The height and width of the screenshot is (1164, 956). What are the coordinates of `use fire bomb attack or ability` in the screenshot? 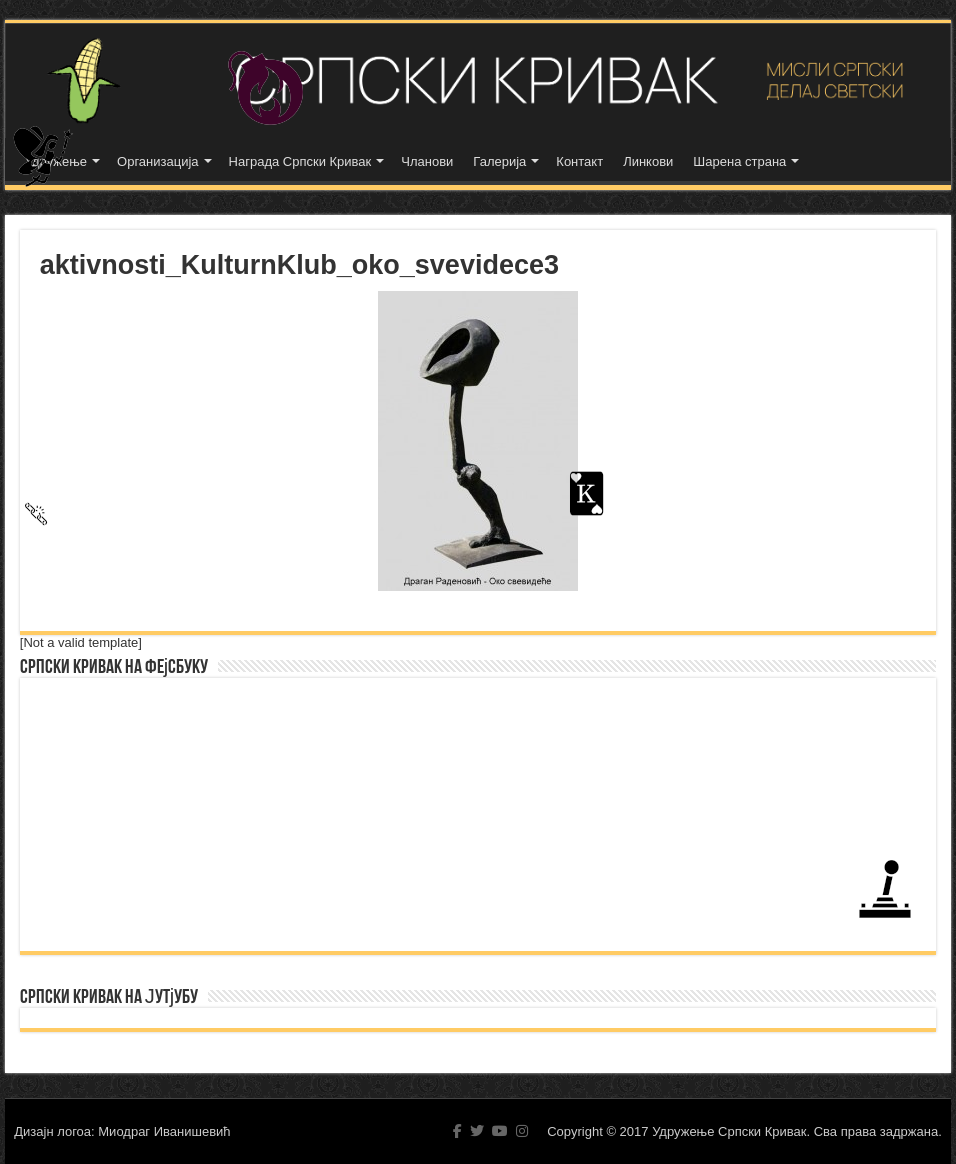 It's located at (265, 87).